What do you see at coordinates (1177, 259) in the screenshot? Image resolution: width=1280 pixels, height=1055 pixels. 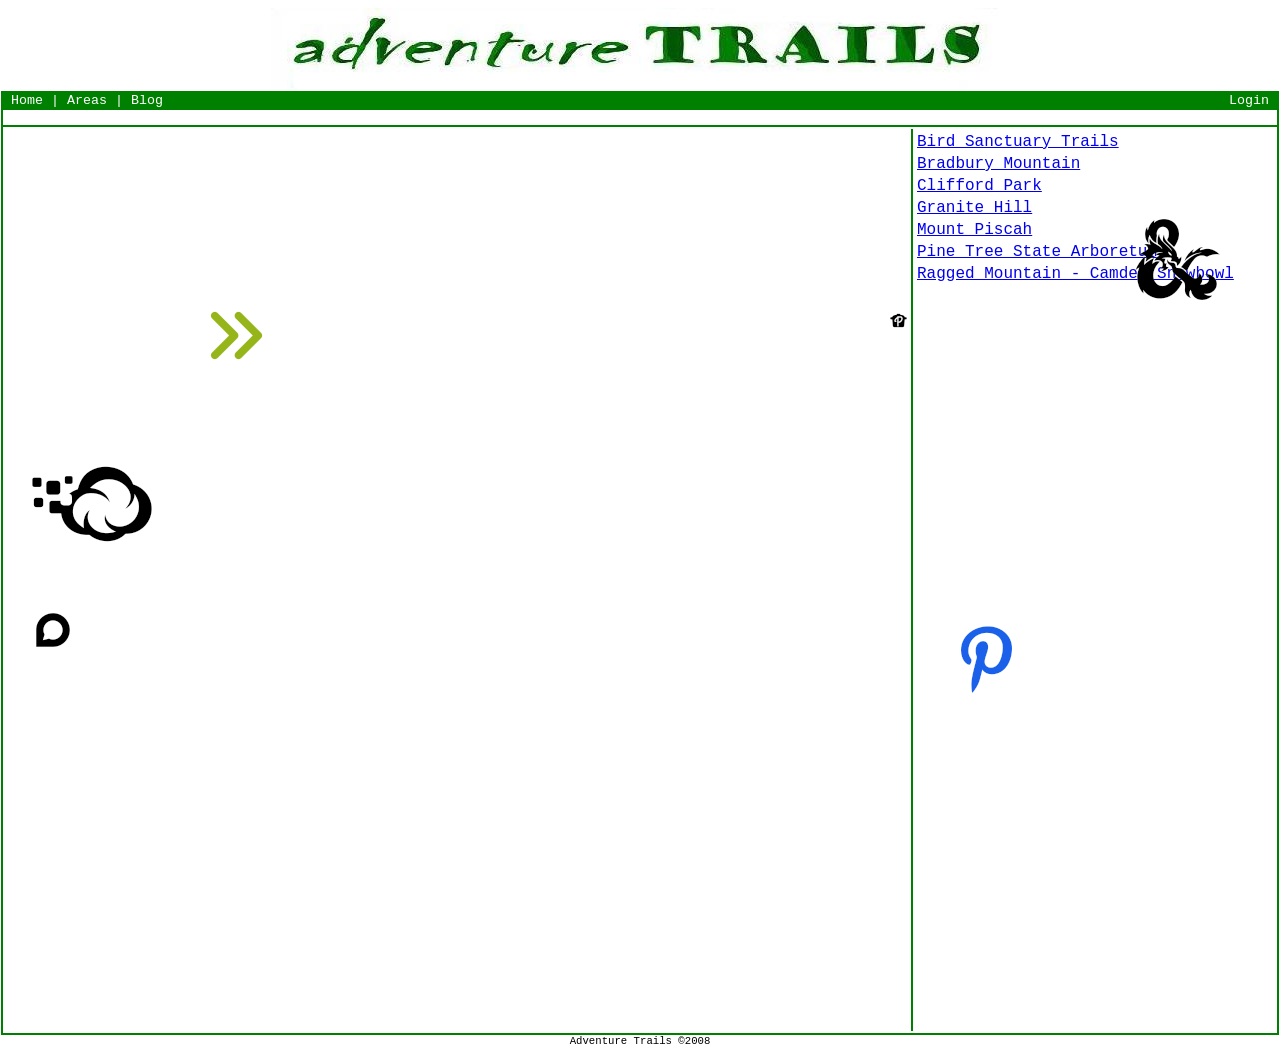 I see `Dungeons & Dragons logo` at bounding box center [1177, 259].